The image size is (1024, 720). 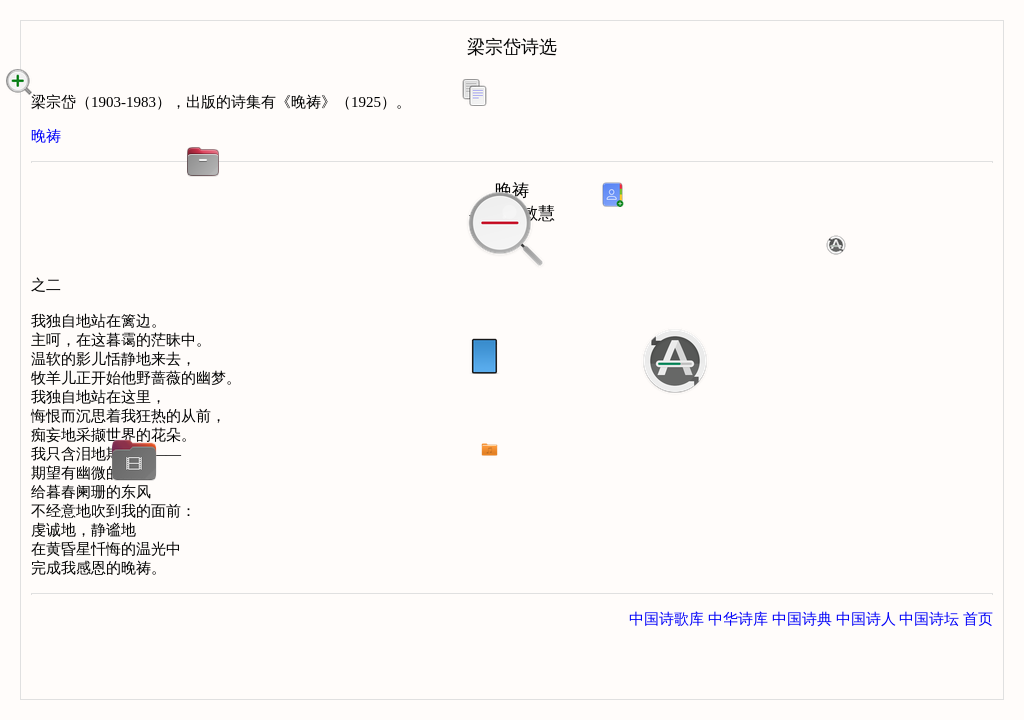 What do you see at coordinates (474, 92) in the screenshot?
I see `copy selected content to clipboard` at bounding box center [474, 92].